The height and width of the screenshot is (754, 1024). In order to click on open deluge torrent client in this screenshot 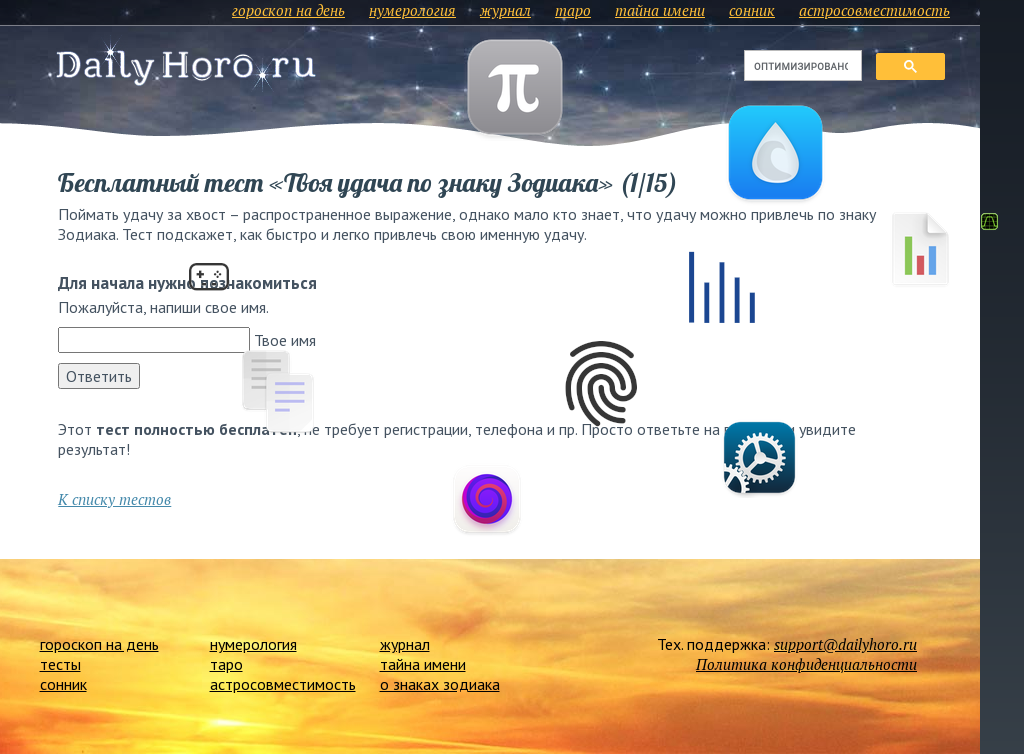, I will do `click(775, 152)`.